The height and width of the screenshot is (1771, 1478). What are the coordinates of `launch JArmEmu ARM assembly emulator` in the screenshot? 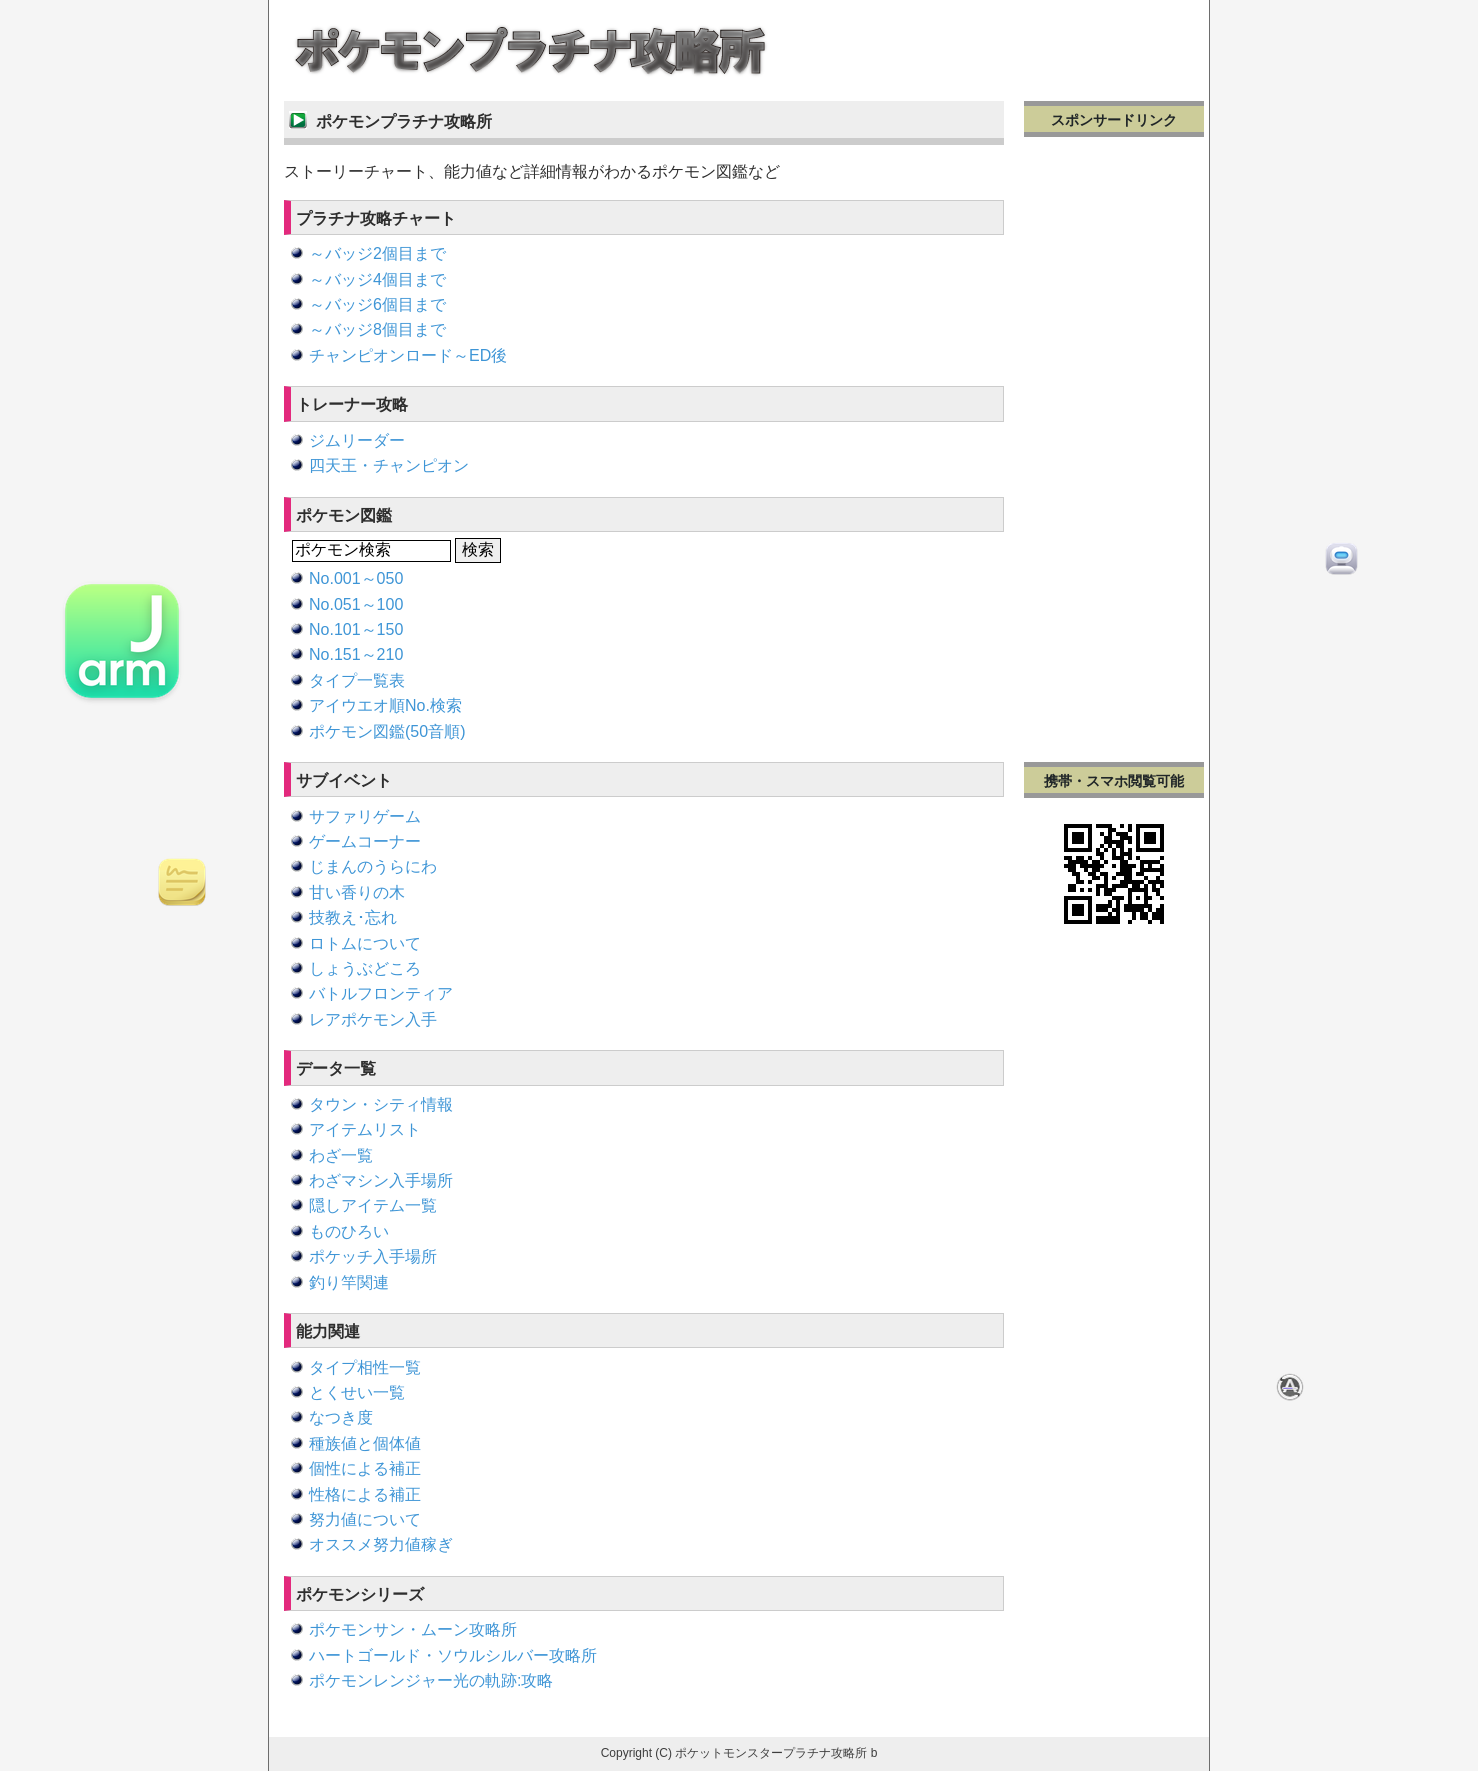 It's located at (122, 641).